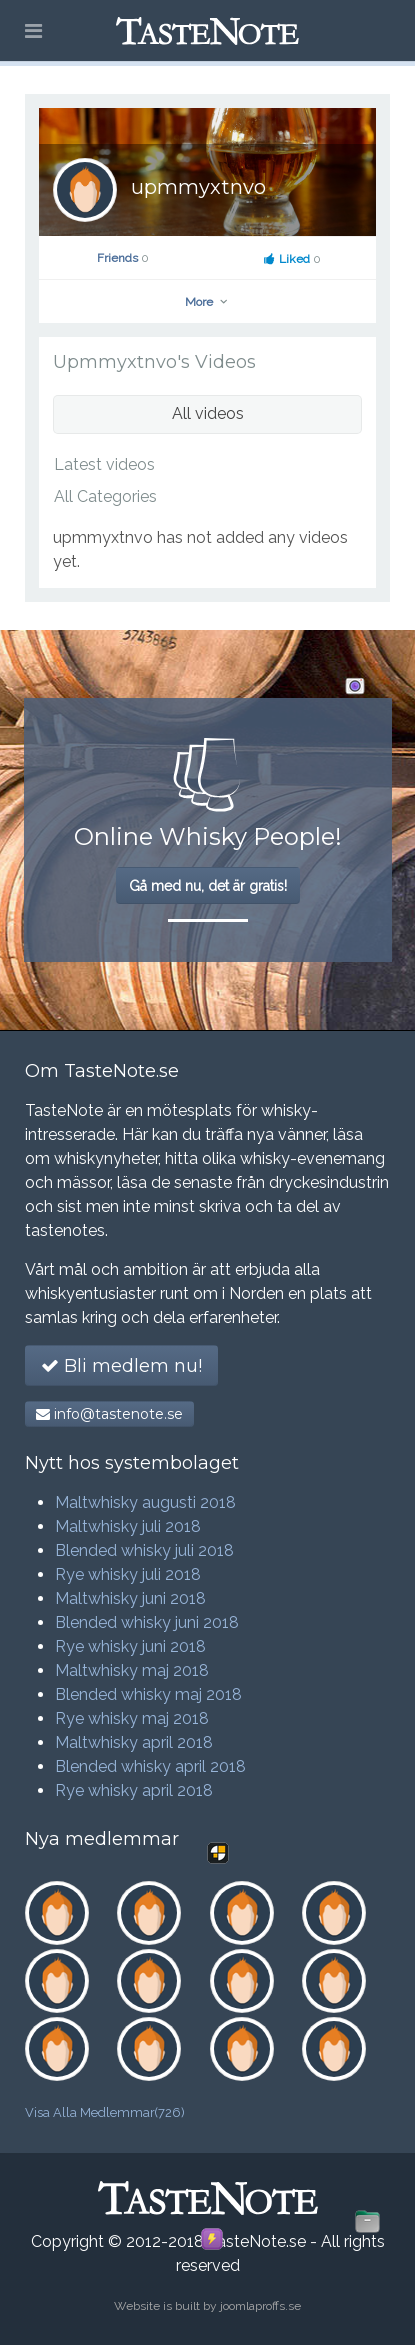  What do you see at coordinates (355, 686) in the screenshot?
I see `open the camera app` at bounding box center [355, 686].